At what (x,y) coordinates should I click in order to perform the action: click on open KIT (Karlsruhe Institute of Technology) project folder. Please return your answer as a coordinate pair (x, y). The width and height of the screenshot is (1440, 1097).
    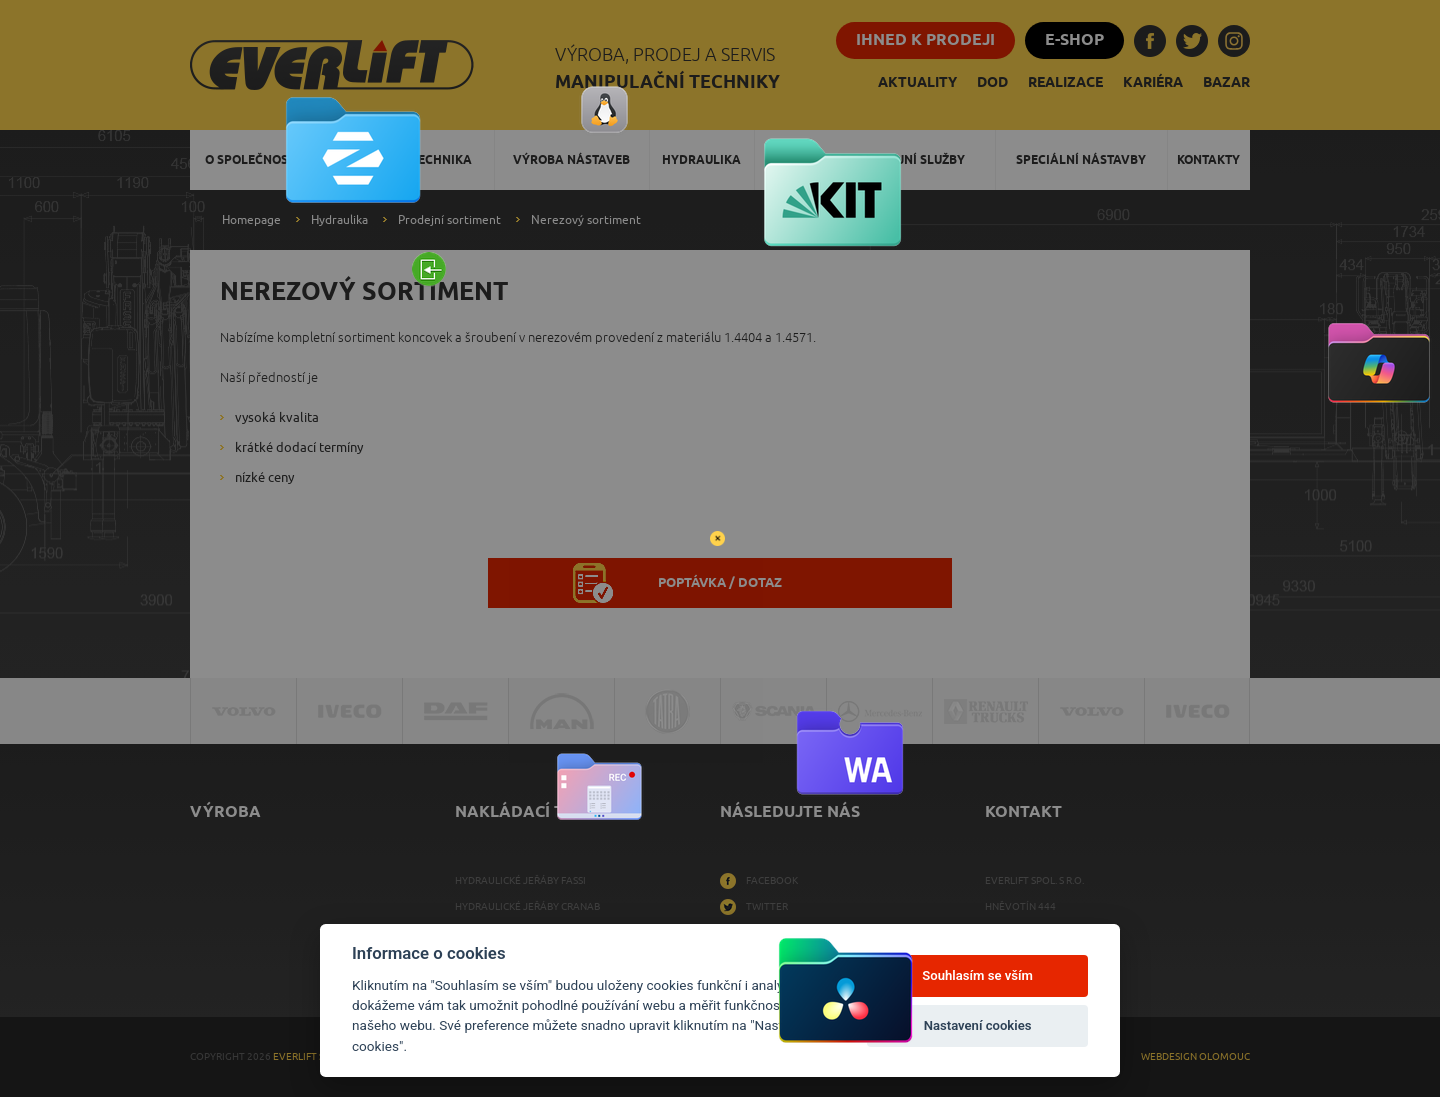
    Looking at the image, I should click on (832, 196).